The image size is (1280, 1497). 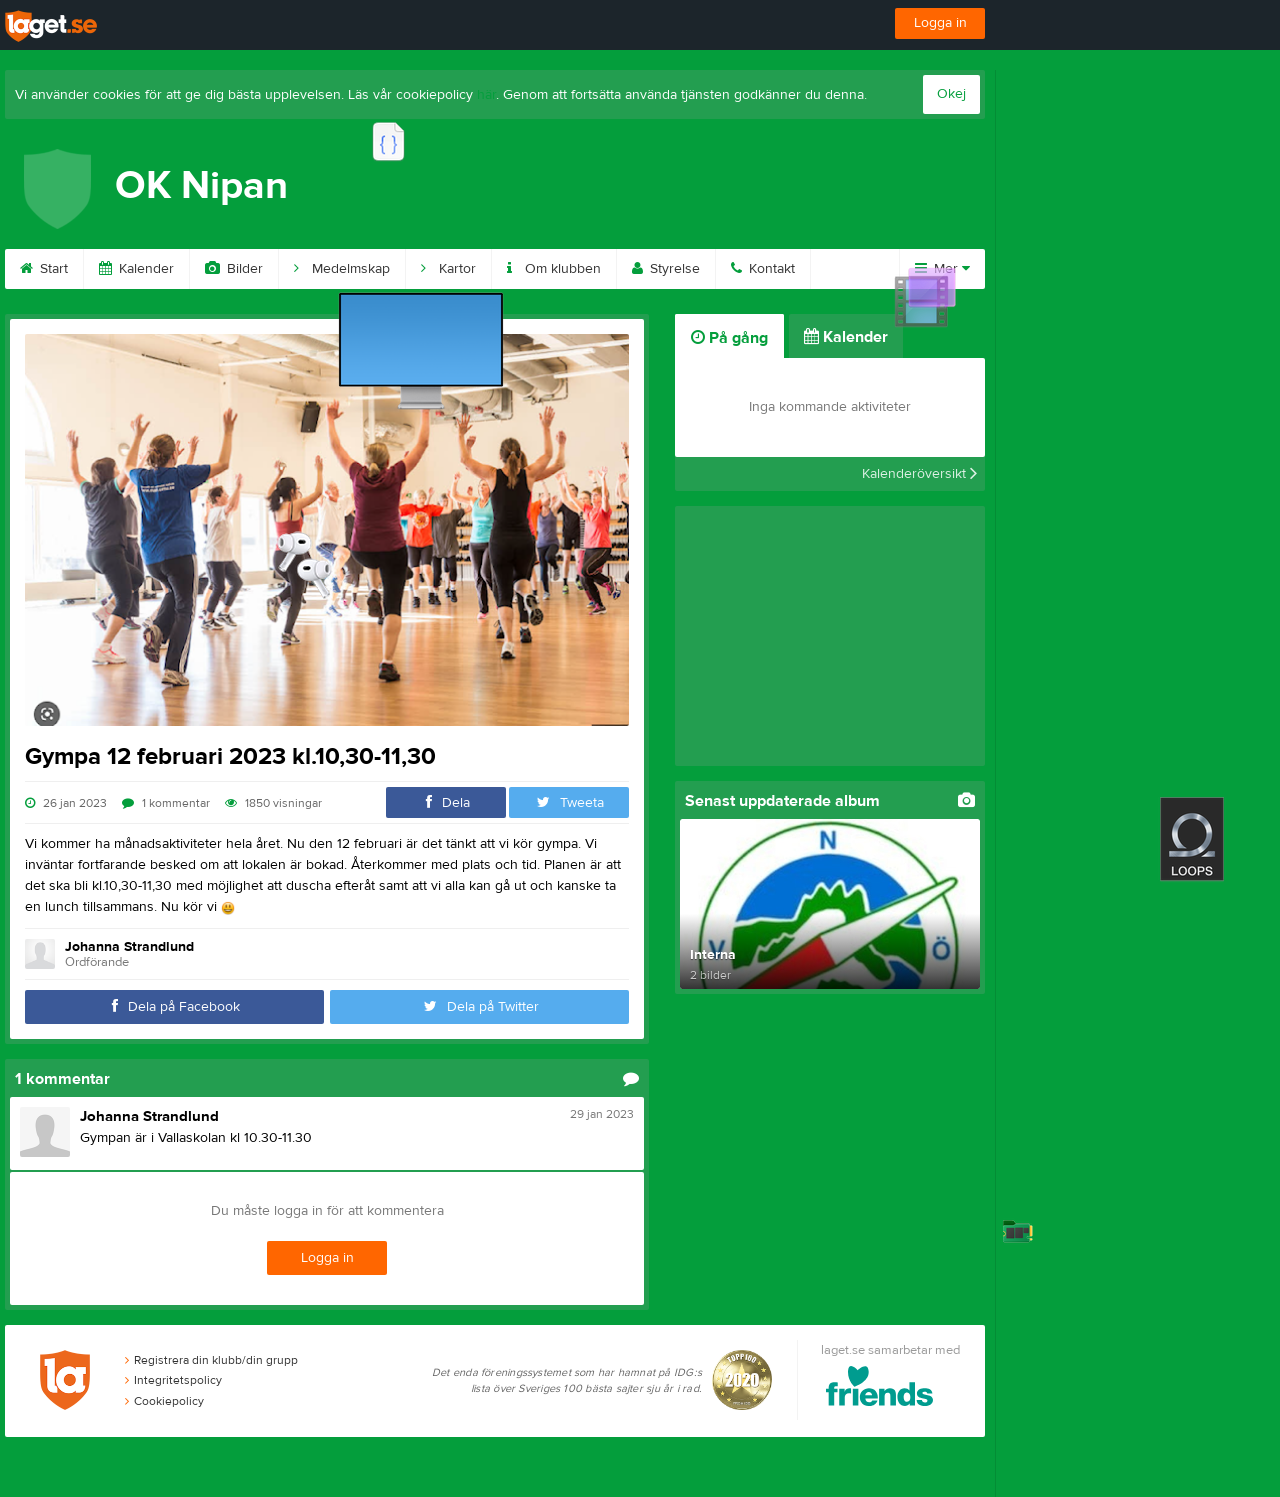 I want to click on apple pro display xdr monitor, so click(x=421, y=334).